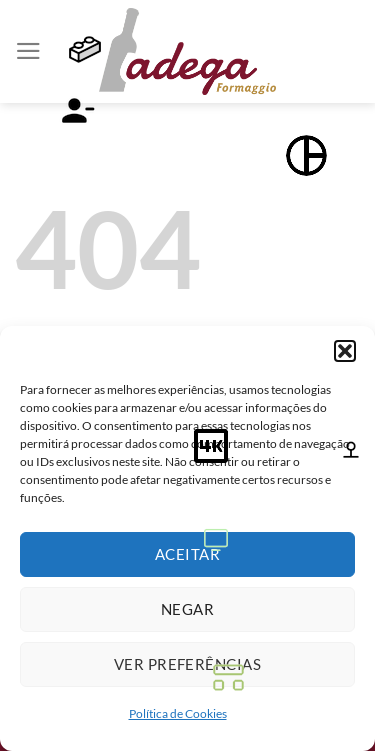 Image resolution: width=375 pixels, height=751 pixels. Describe the element at coordinates (306, 155) in the screenshot. I see `view data breakdown or statistics` at that location.